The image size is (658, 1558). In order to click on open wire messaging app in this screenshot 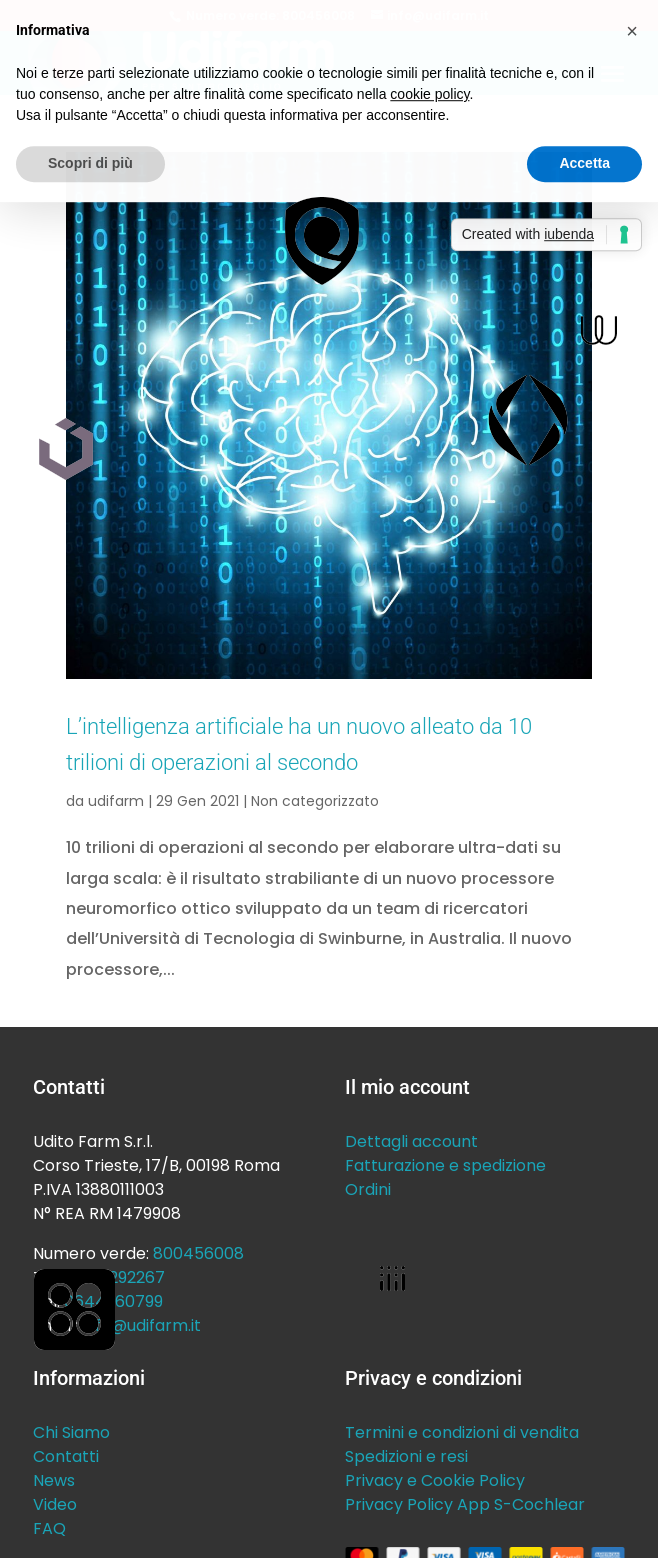, I will do `click(599, 330)`.